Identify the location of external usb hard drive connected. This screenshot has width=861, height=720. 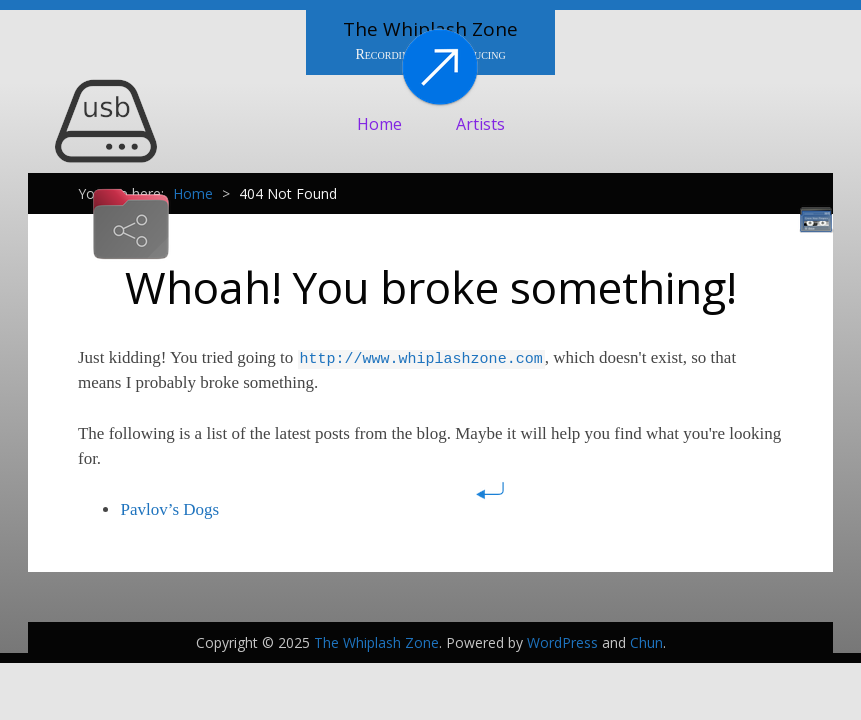
(106, 118).